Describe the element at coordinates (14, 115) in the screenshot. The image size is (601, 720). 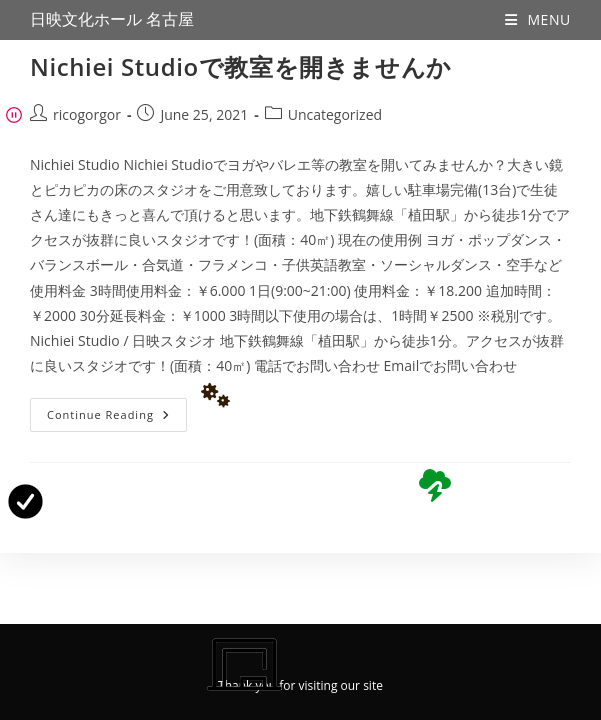
I see `pause media playback` at that location.